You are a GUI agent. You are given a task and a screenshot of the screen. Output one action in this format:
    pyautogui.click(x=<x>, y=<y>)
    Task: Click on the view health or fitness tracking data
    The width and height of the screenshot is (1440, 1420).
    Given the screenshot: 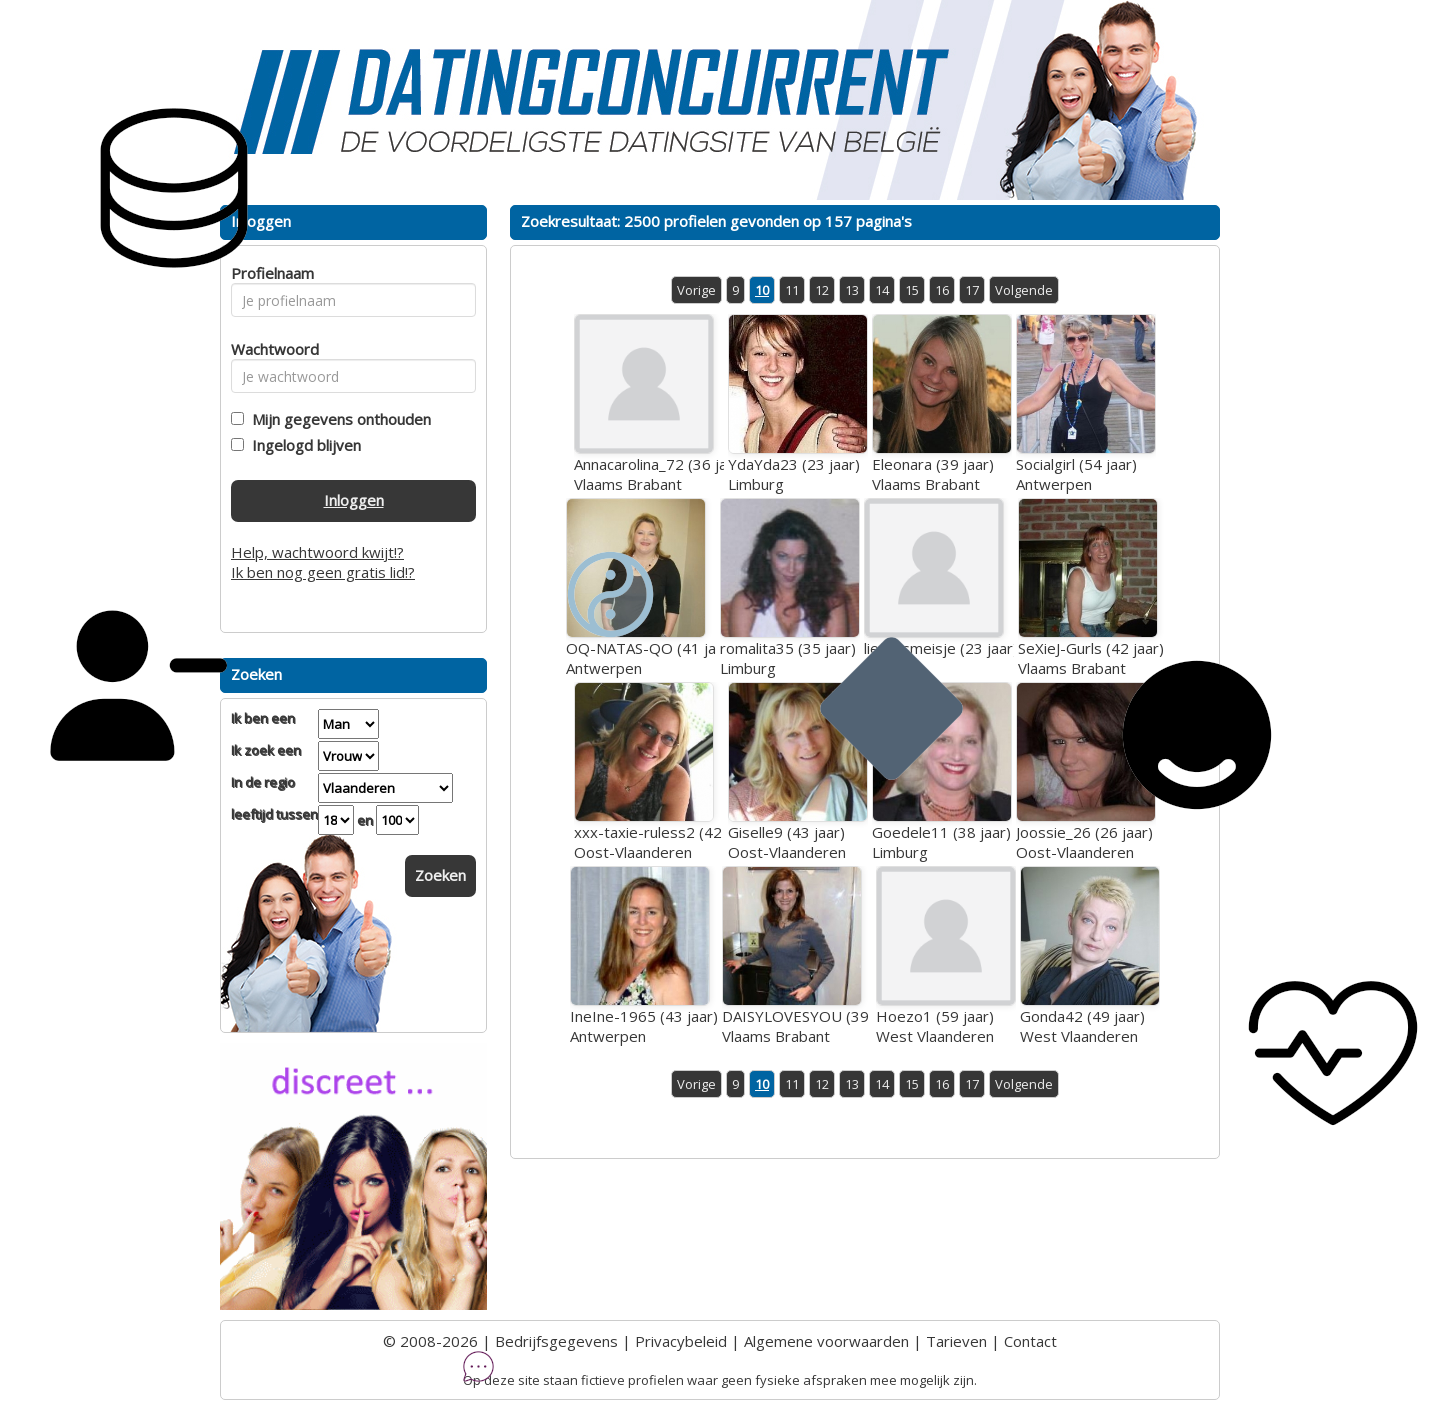 What is the action you would take?
    pyautogui.click(x=1333, y=1047)
    